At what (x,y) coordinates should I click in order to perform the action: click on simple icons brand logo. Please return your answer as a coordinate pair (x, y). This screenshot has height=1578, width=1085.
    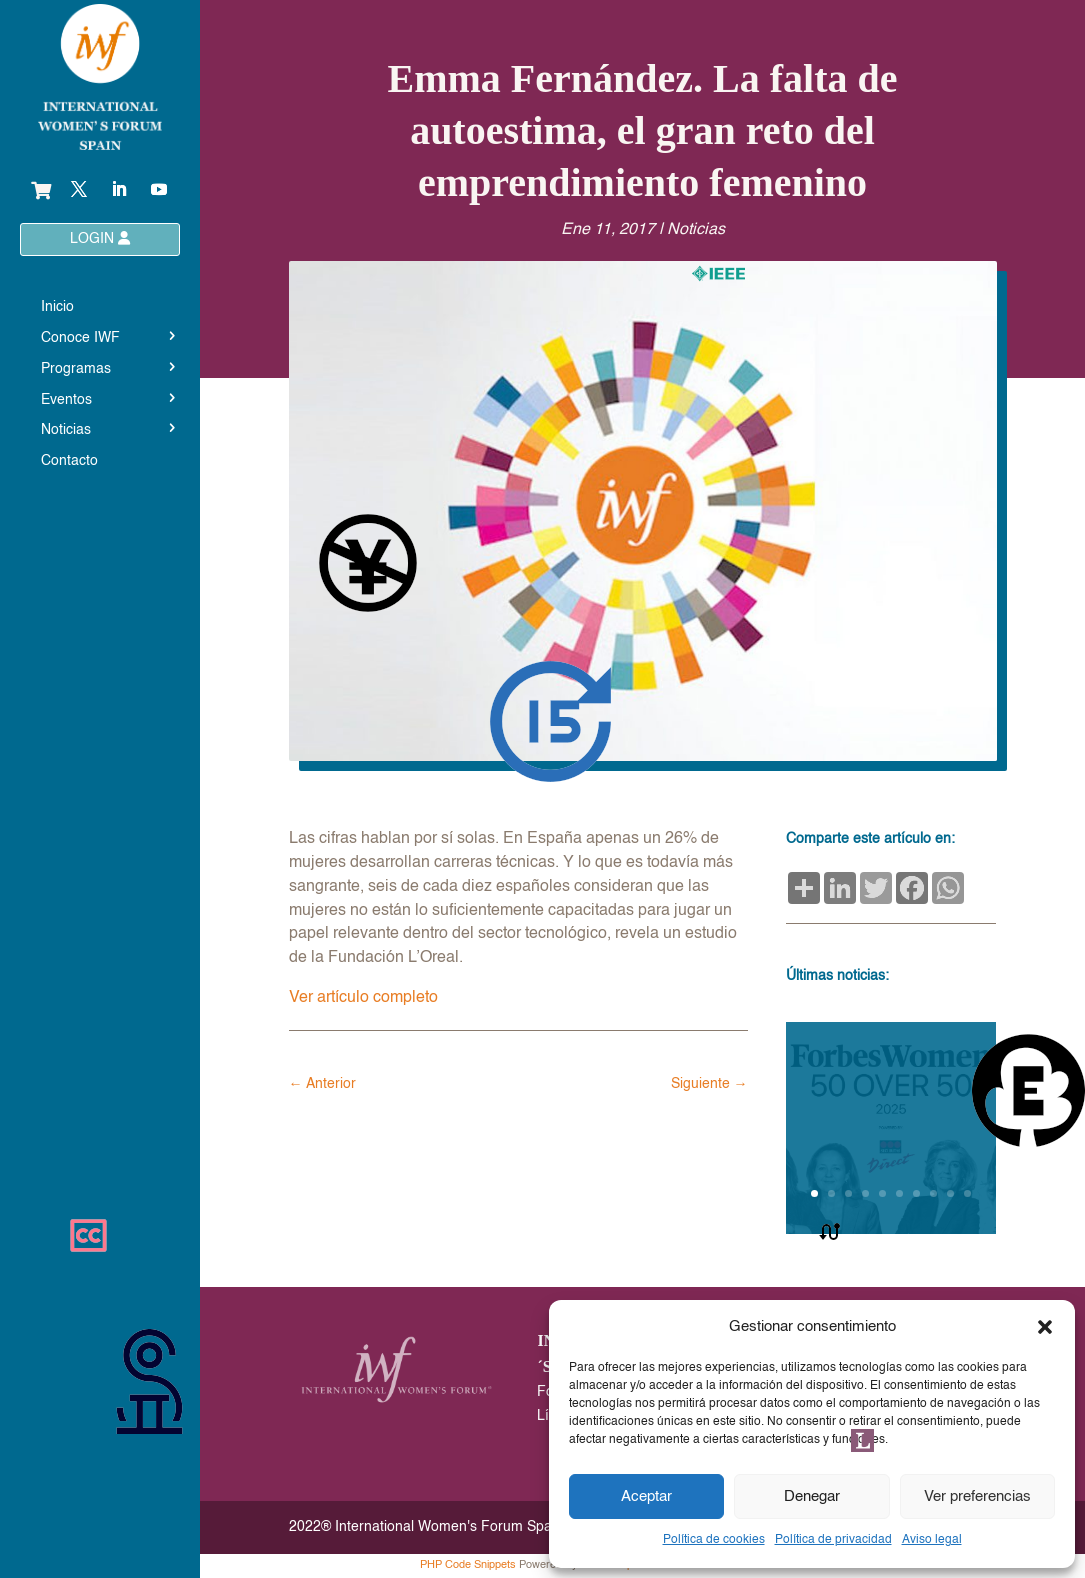
    Looking at the image, I should click on (149, 1381).